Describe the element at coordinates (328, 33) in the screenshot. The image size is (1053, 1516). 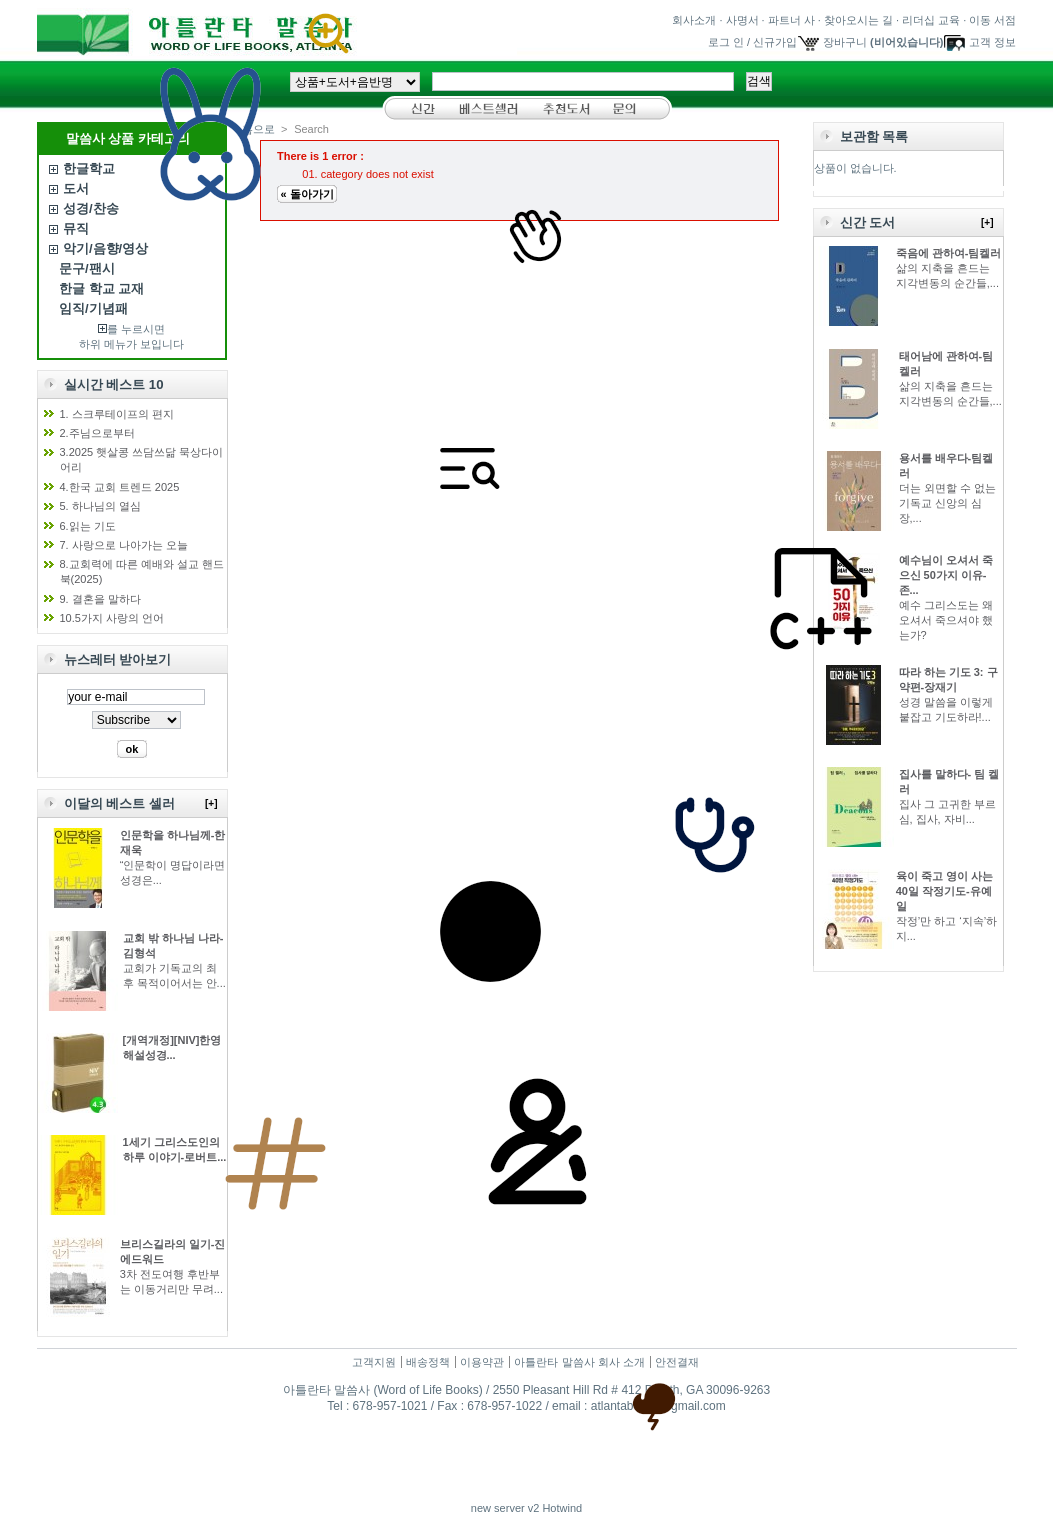
I see `zoom in on content` at that location.